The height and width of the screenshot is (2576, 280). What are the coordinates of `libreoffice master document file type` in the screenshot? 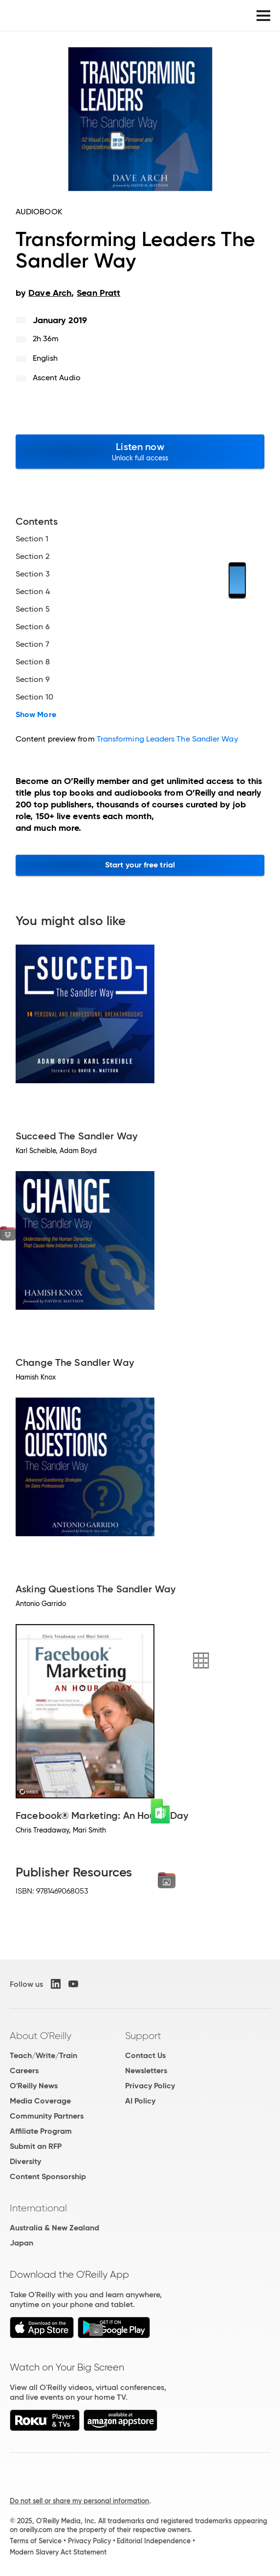 It's located at (117, 141).